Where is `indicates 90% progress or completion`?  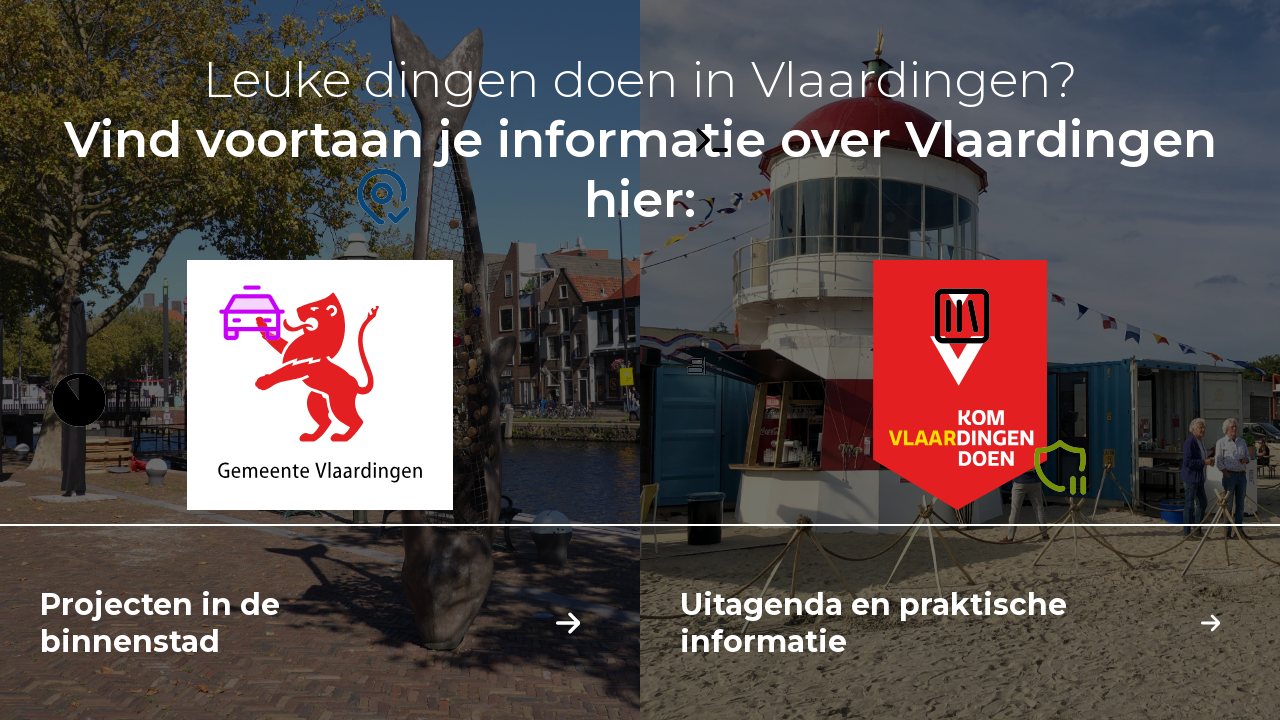
indicates 90% progress or completion is located at coordinates (79, 400).